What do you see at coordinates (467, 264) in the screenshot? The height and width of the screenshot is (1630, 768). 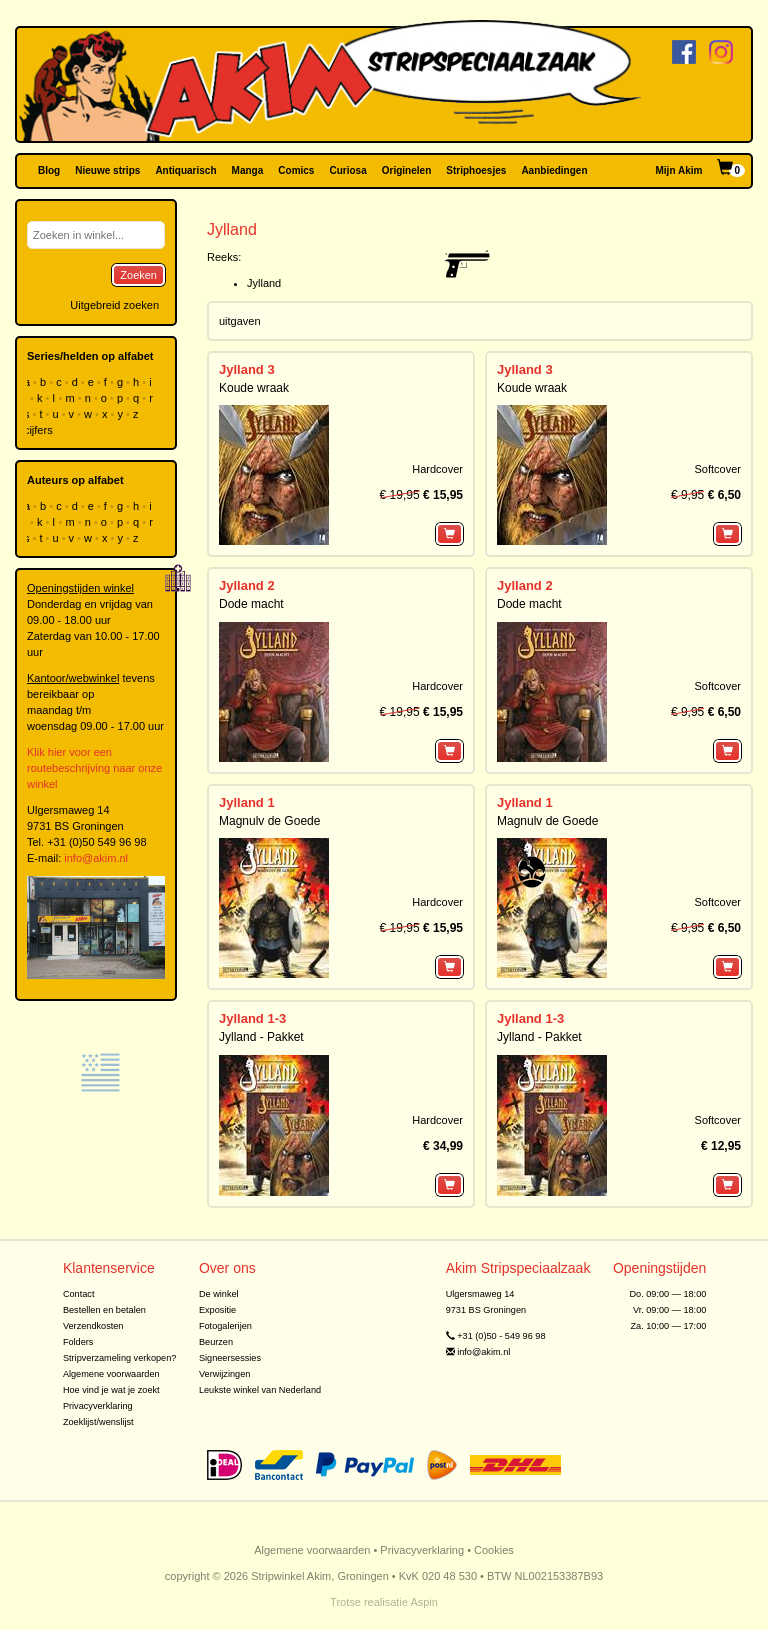 I see `select pistol weapon in game` at bounding box center [467, 264].